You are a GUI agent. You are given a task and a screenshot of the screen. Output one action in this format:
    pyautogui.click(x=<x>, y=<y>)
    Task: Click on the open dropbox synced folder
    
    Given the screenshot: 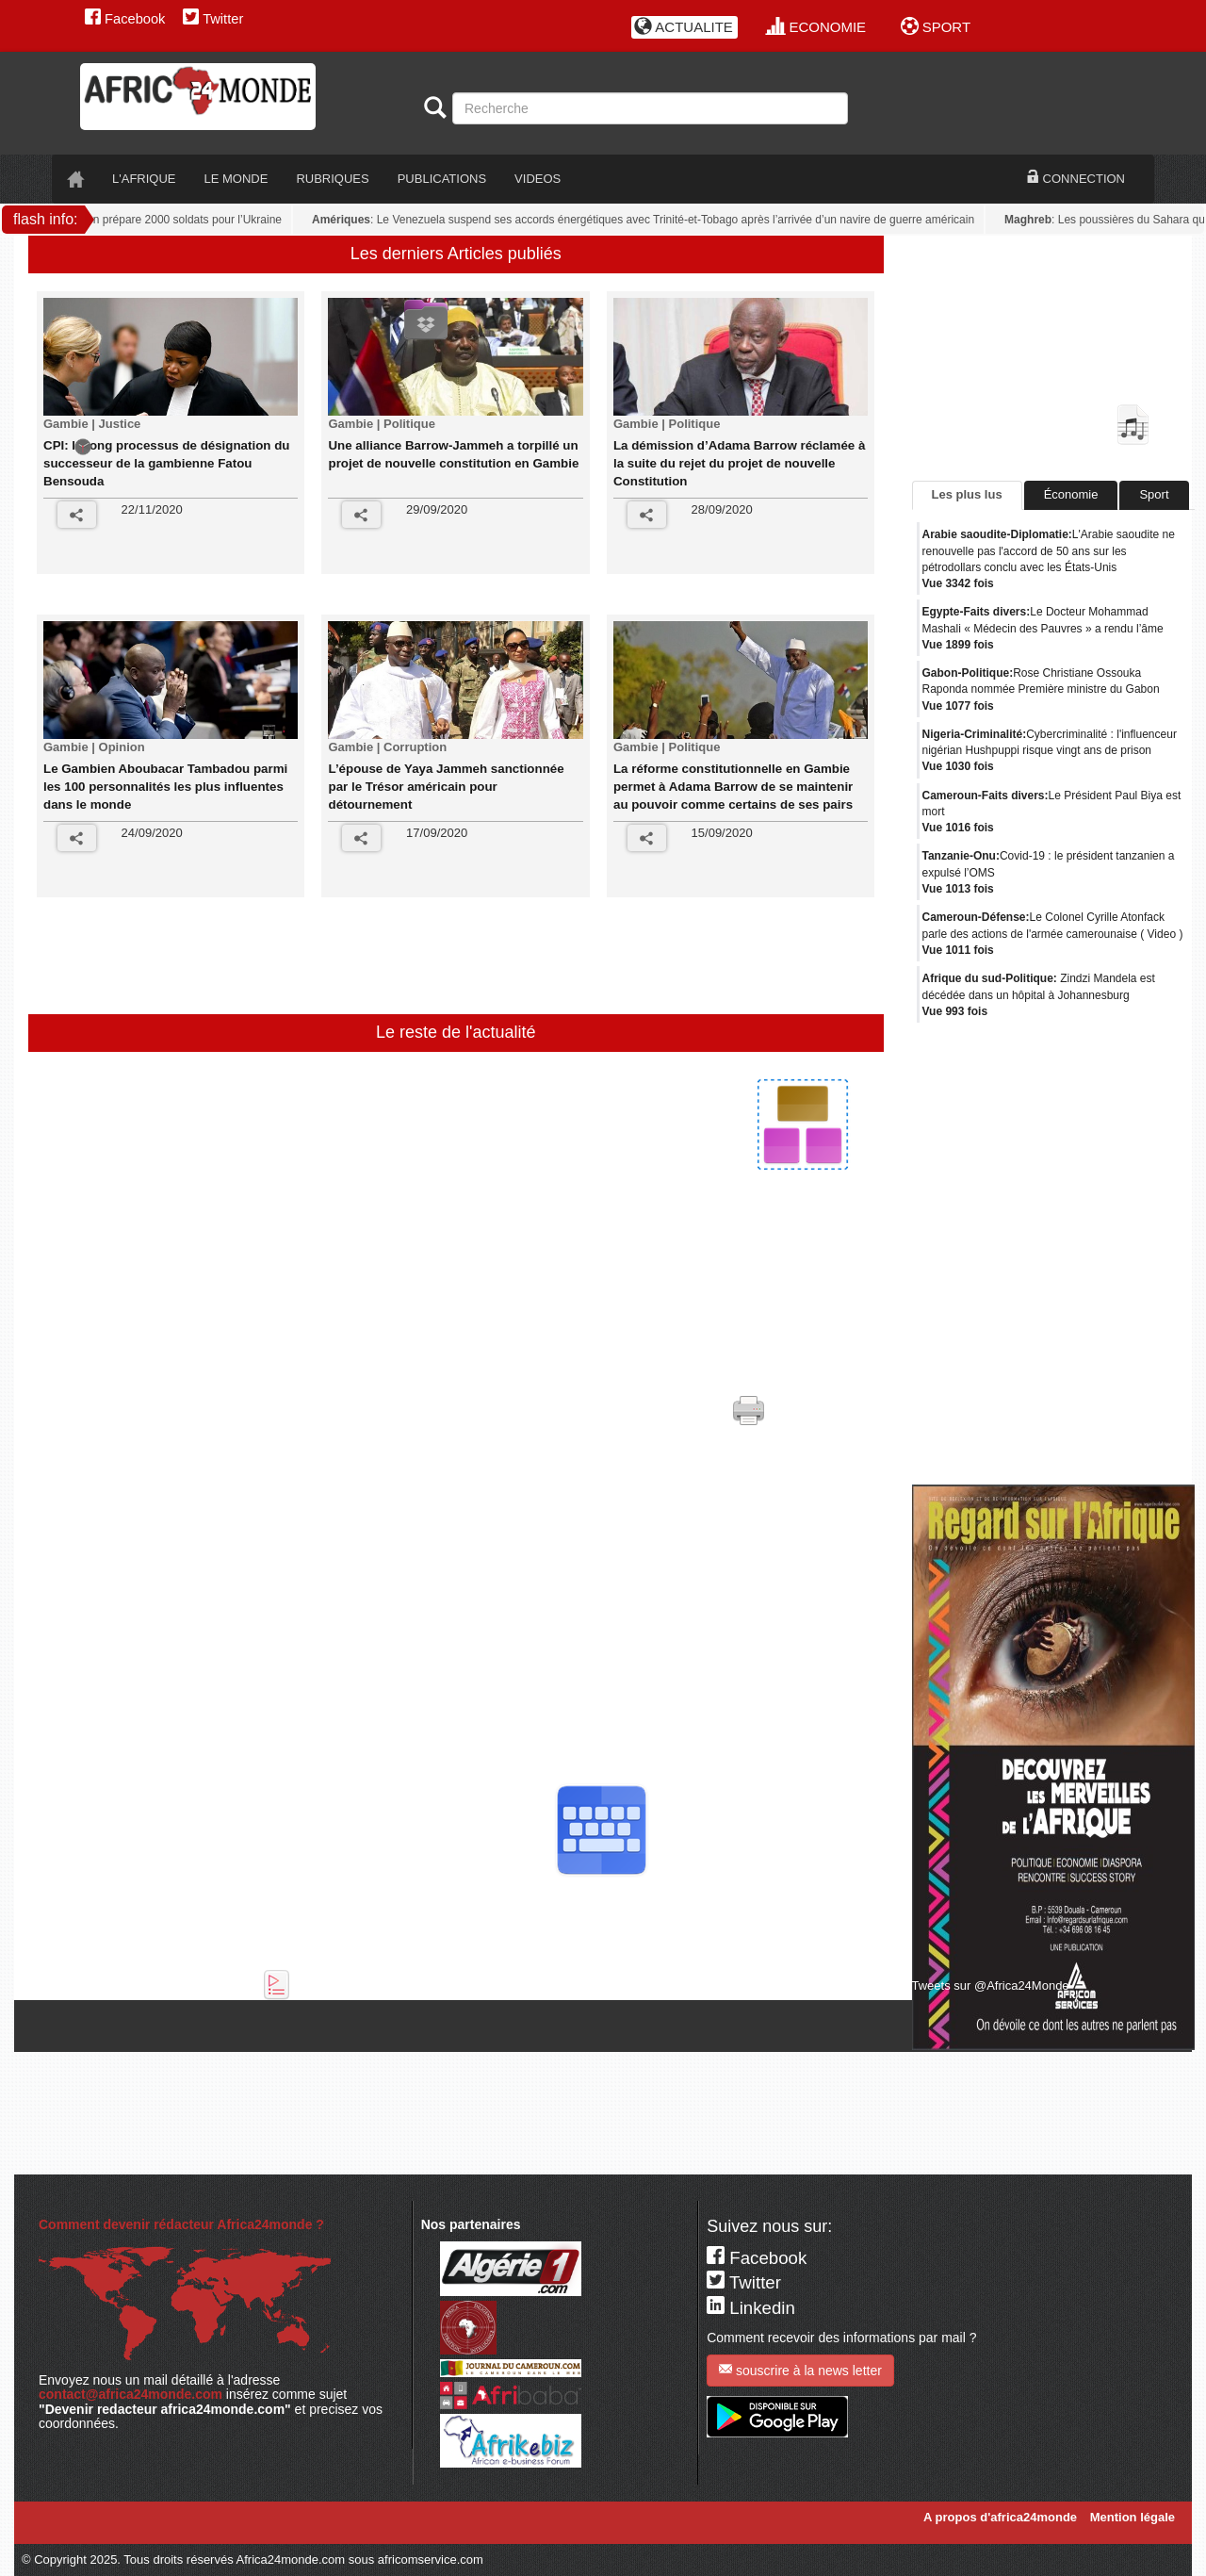 What is the action you would take?
    pyautogui.click(x=426, y=320)
    